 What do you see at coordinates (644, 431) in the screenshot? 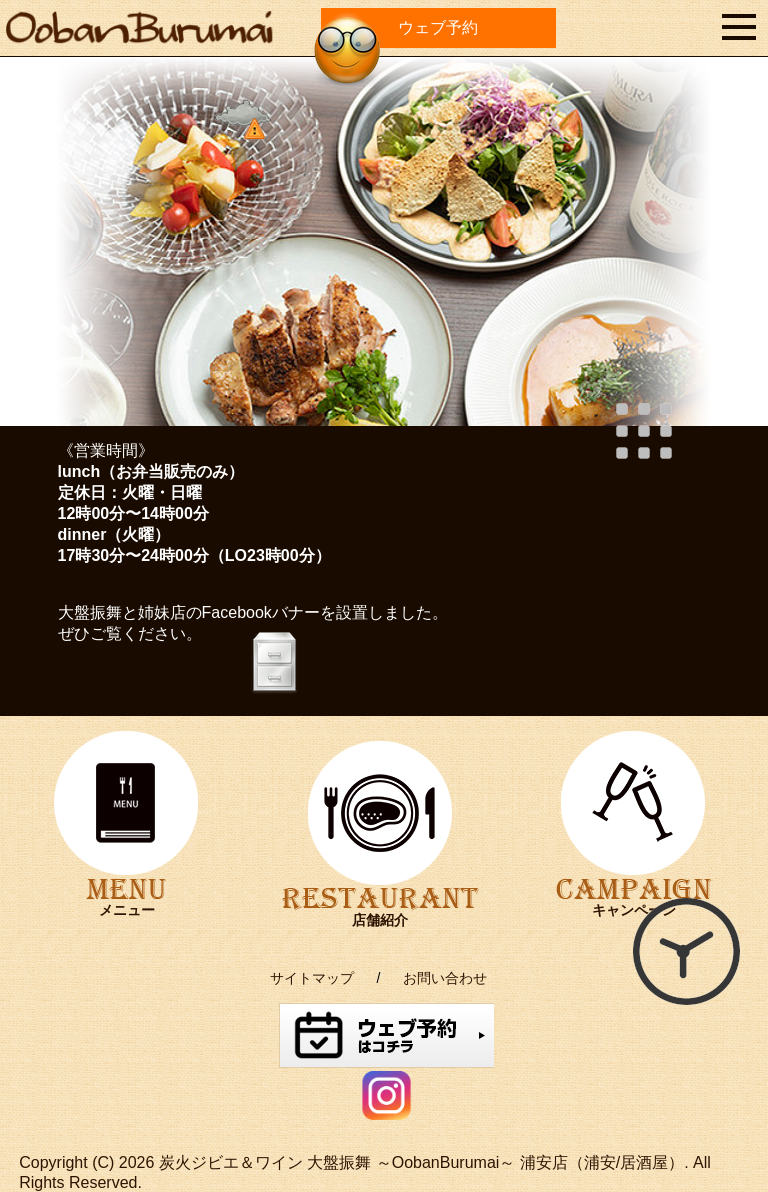
I see `switch to grid view layout` at bounding box center [644, 431].